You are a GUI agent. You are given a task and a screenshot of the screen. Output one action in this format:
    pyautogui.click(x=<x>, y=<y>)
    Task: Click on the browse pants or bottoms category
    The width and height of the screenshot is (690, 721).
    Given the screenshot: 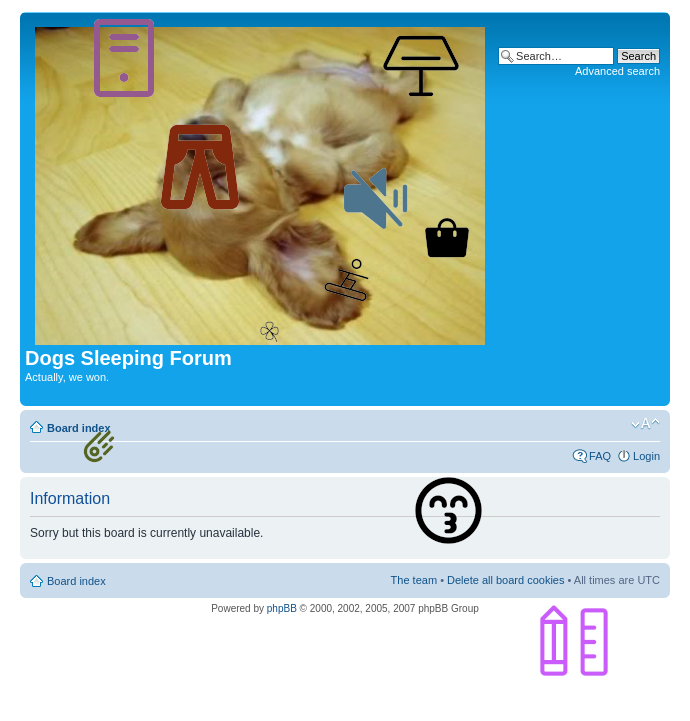 What is the action you would take?
    pyautogui.click(x=200, y=167)
    